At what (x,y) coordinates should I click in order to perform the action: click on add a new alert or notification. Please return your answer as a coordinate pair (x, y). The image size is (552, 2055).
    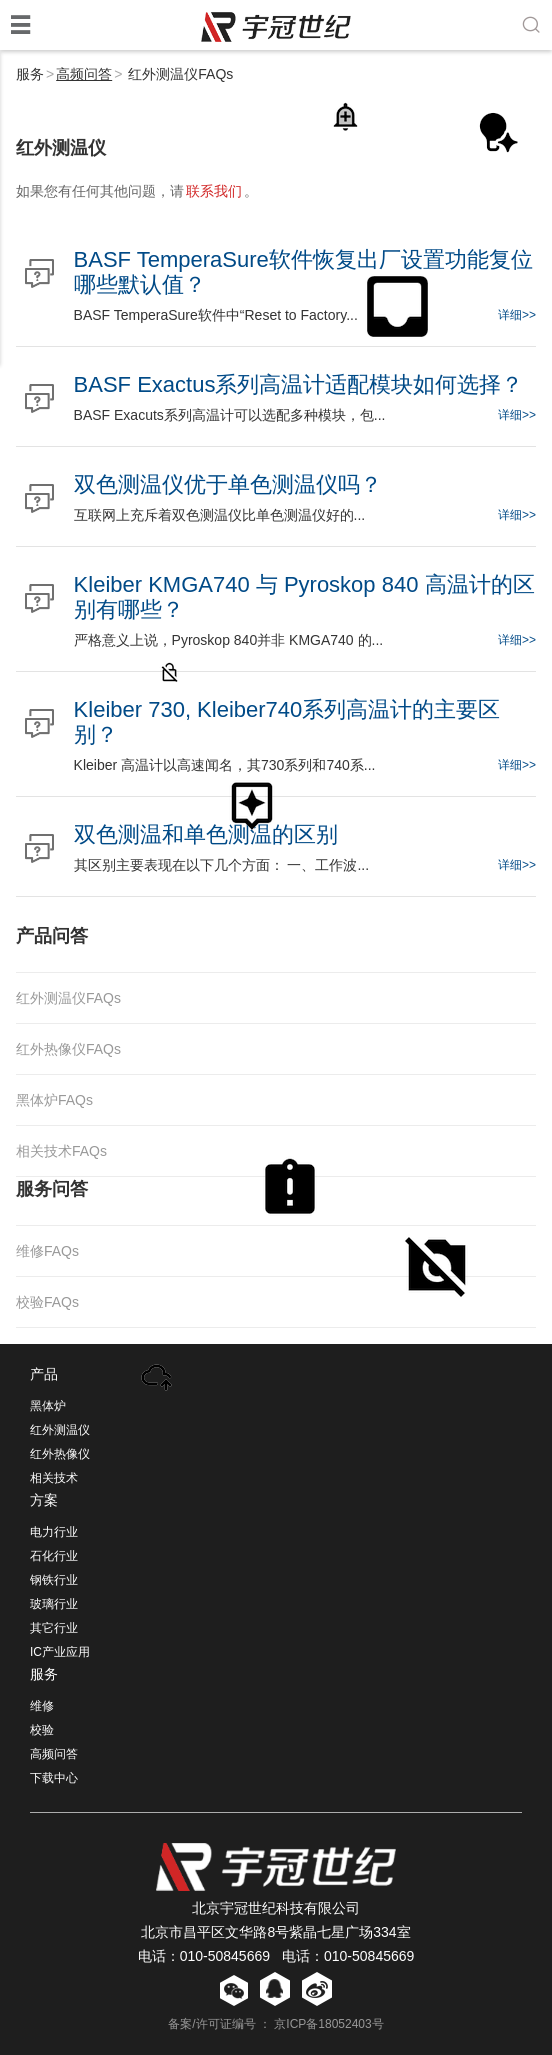
    Looking at the image, I should click on (345, 116).